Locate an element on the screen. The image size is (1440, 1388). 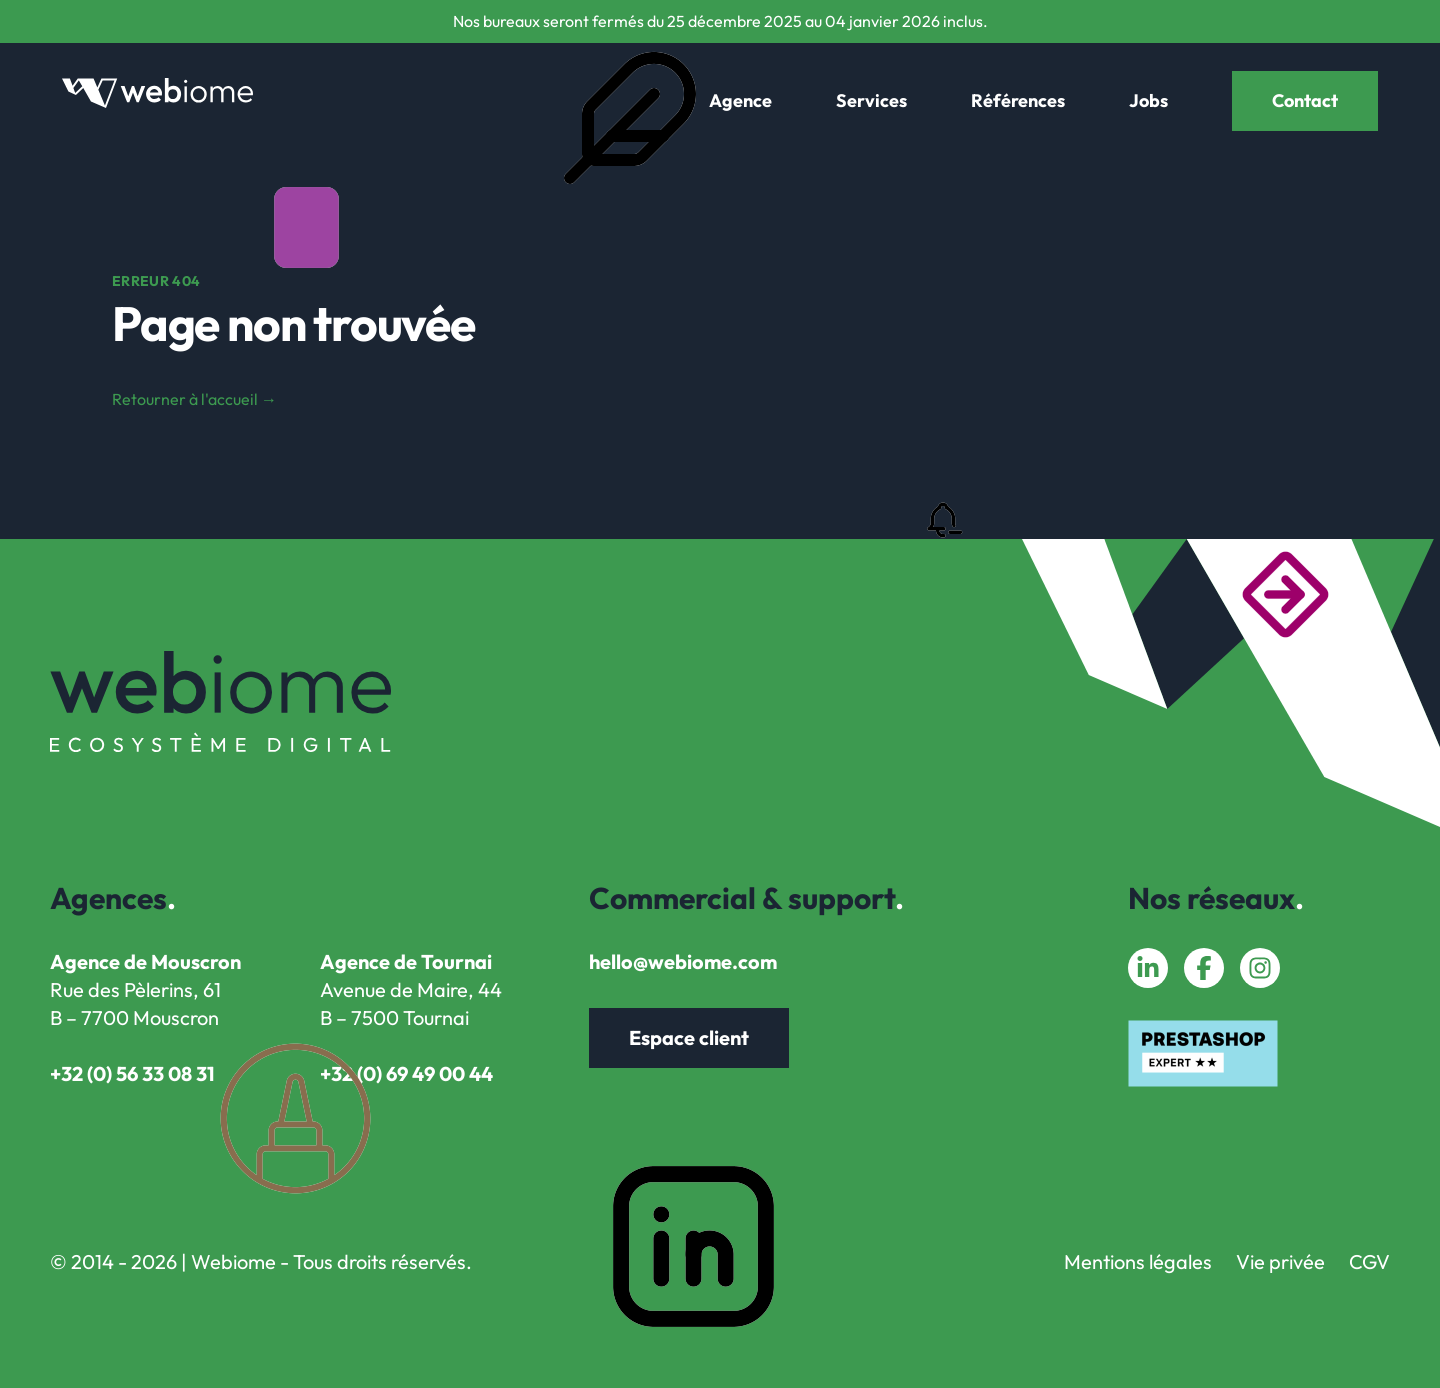
marker or highlighter tool is located at coordinates (295, 1118).